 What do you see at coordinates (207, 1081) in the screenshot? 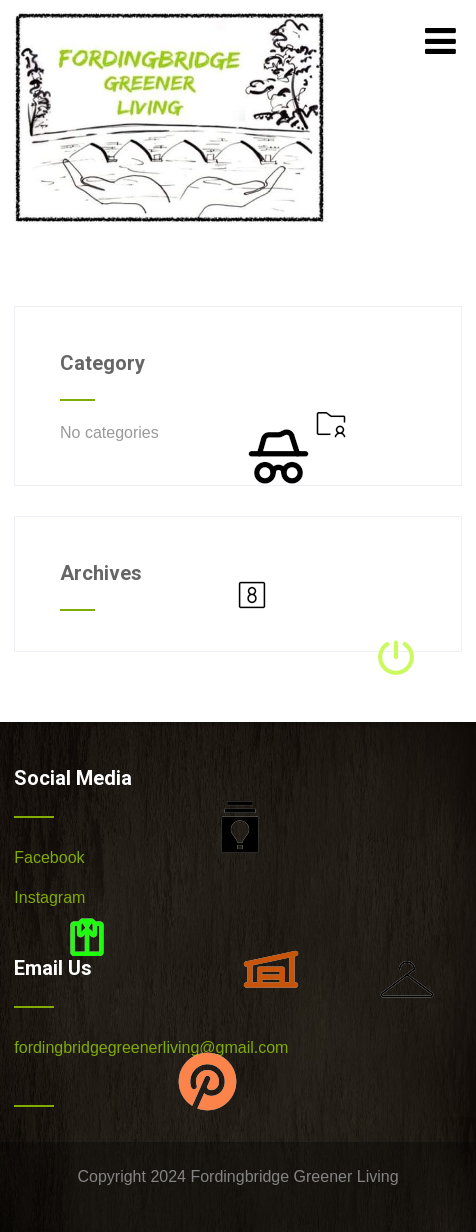
I see `open Pinterest app` at bounding box center [207, 1081].